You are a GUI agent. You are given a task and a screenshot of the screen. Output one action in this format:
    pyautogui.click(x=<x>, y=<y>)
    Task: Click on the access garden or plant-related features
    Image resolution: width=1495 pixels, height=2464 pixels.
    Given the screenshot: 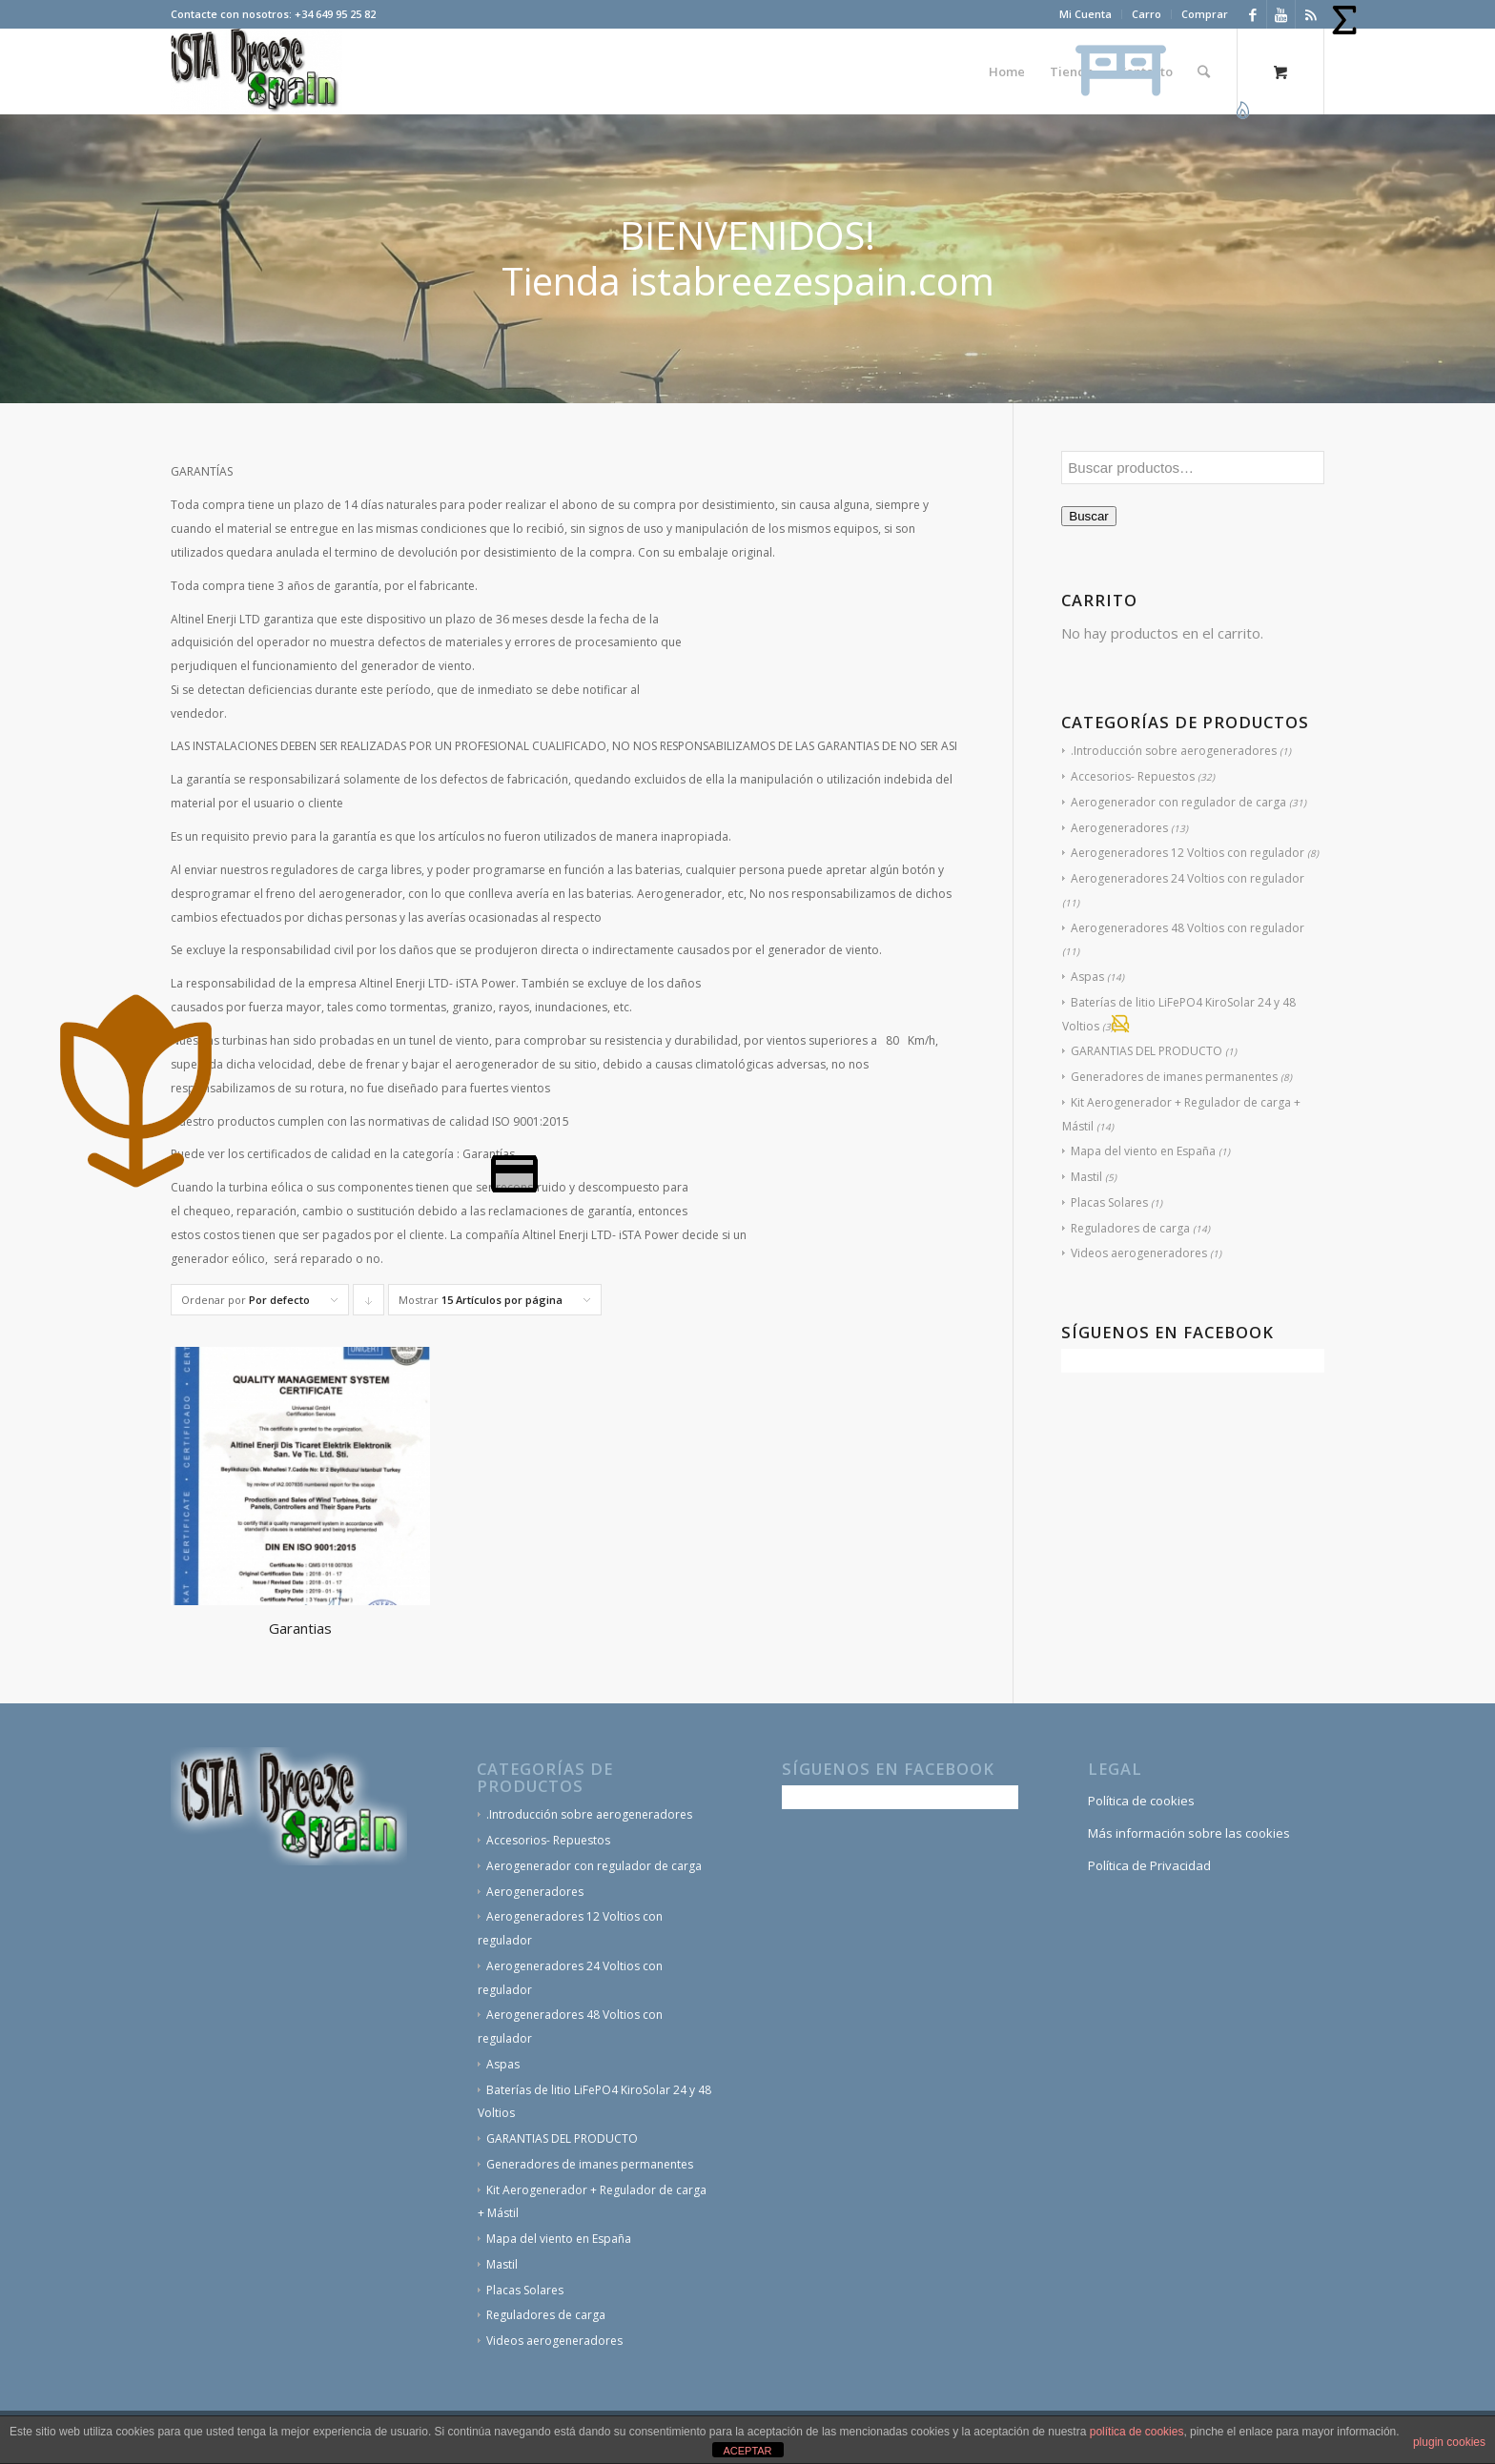 What is the action you would take?
    pyautogui.click(x=135, y=1090)
    